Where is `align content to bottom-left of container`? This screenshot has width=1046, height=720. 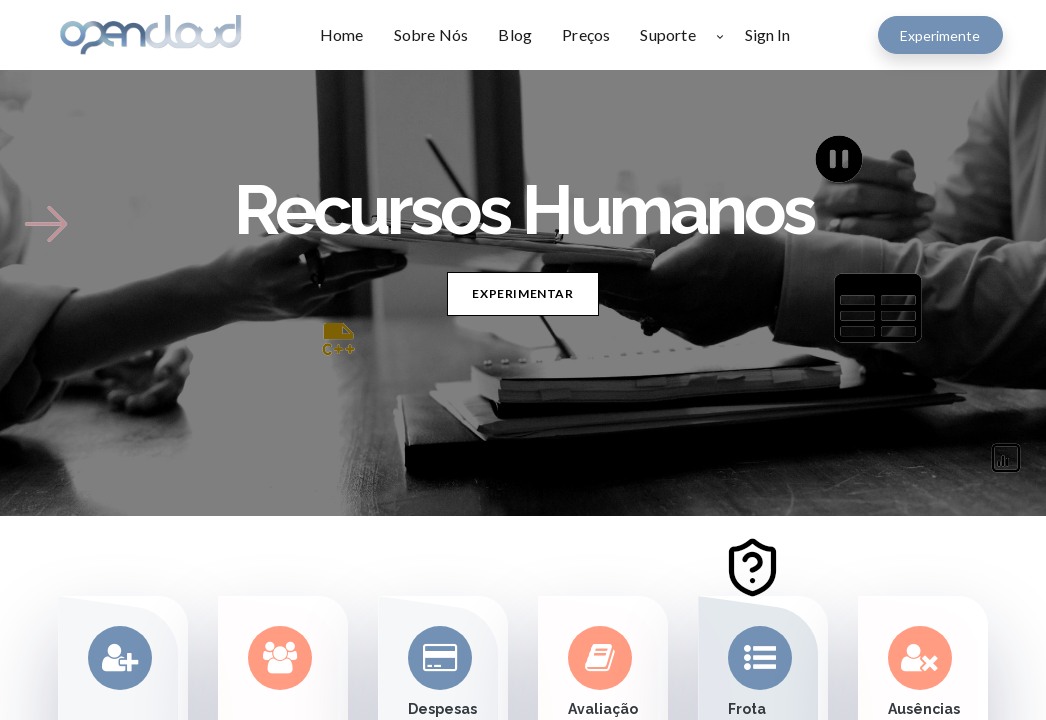
align content to bottom-left of container is located at coordinates (1006, 458).